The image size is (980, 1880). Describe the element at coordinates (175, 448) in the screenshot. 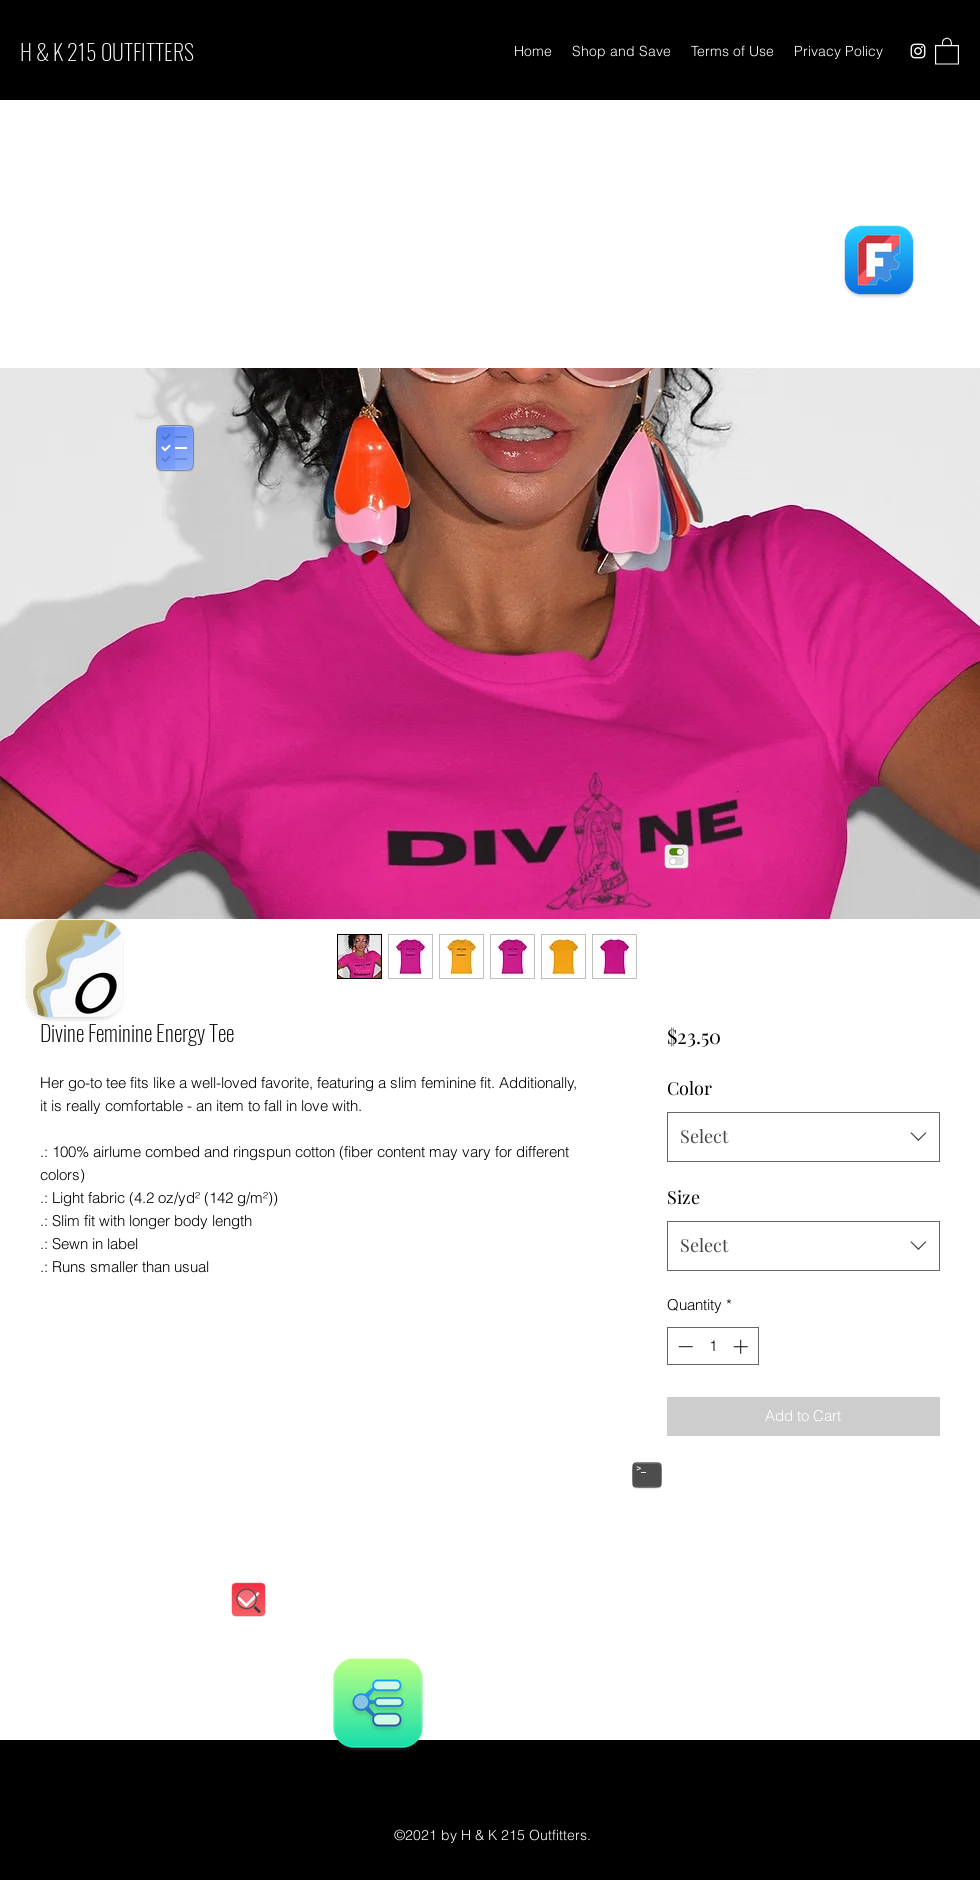

I see `open your bookmarks app` at that location.